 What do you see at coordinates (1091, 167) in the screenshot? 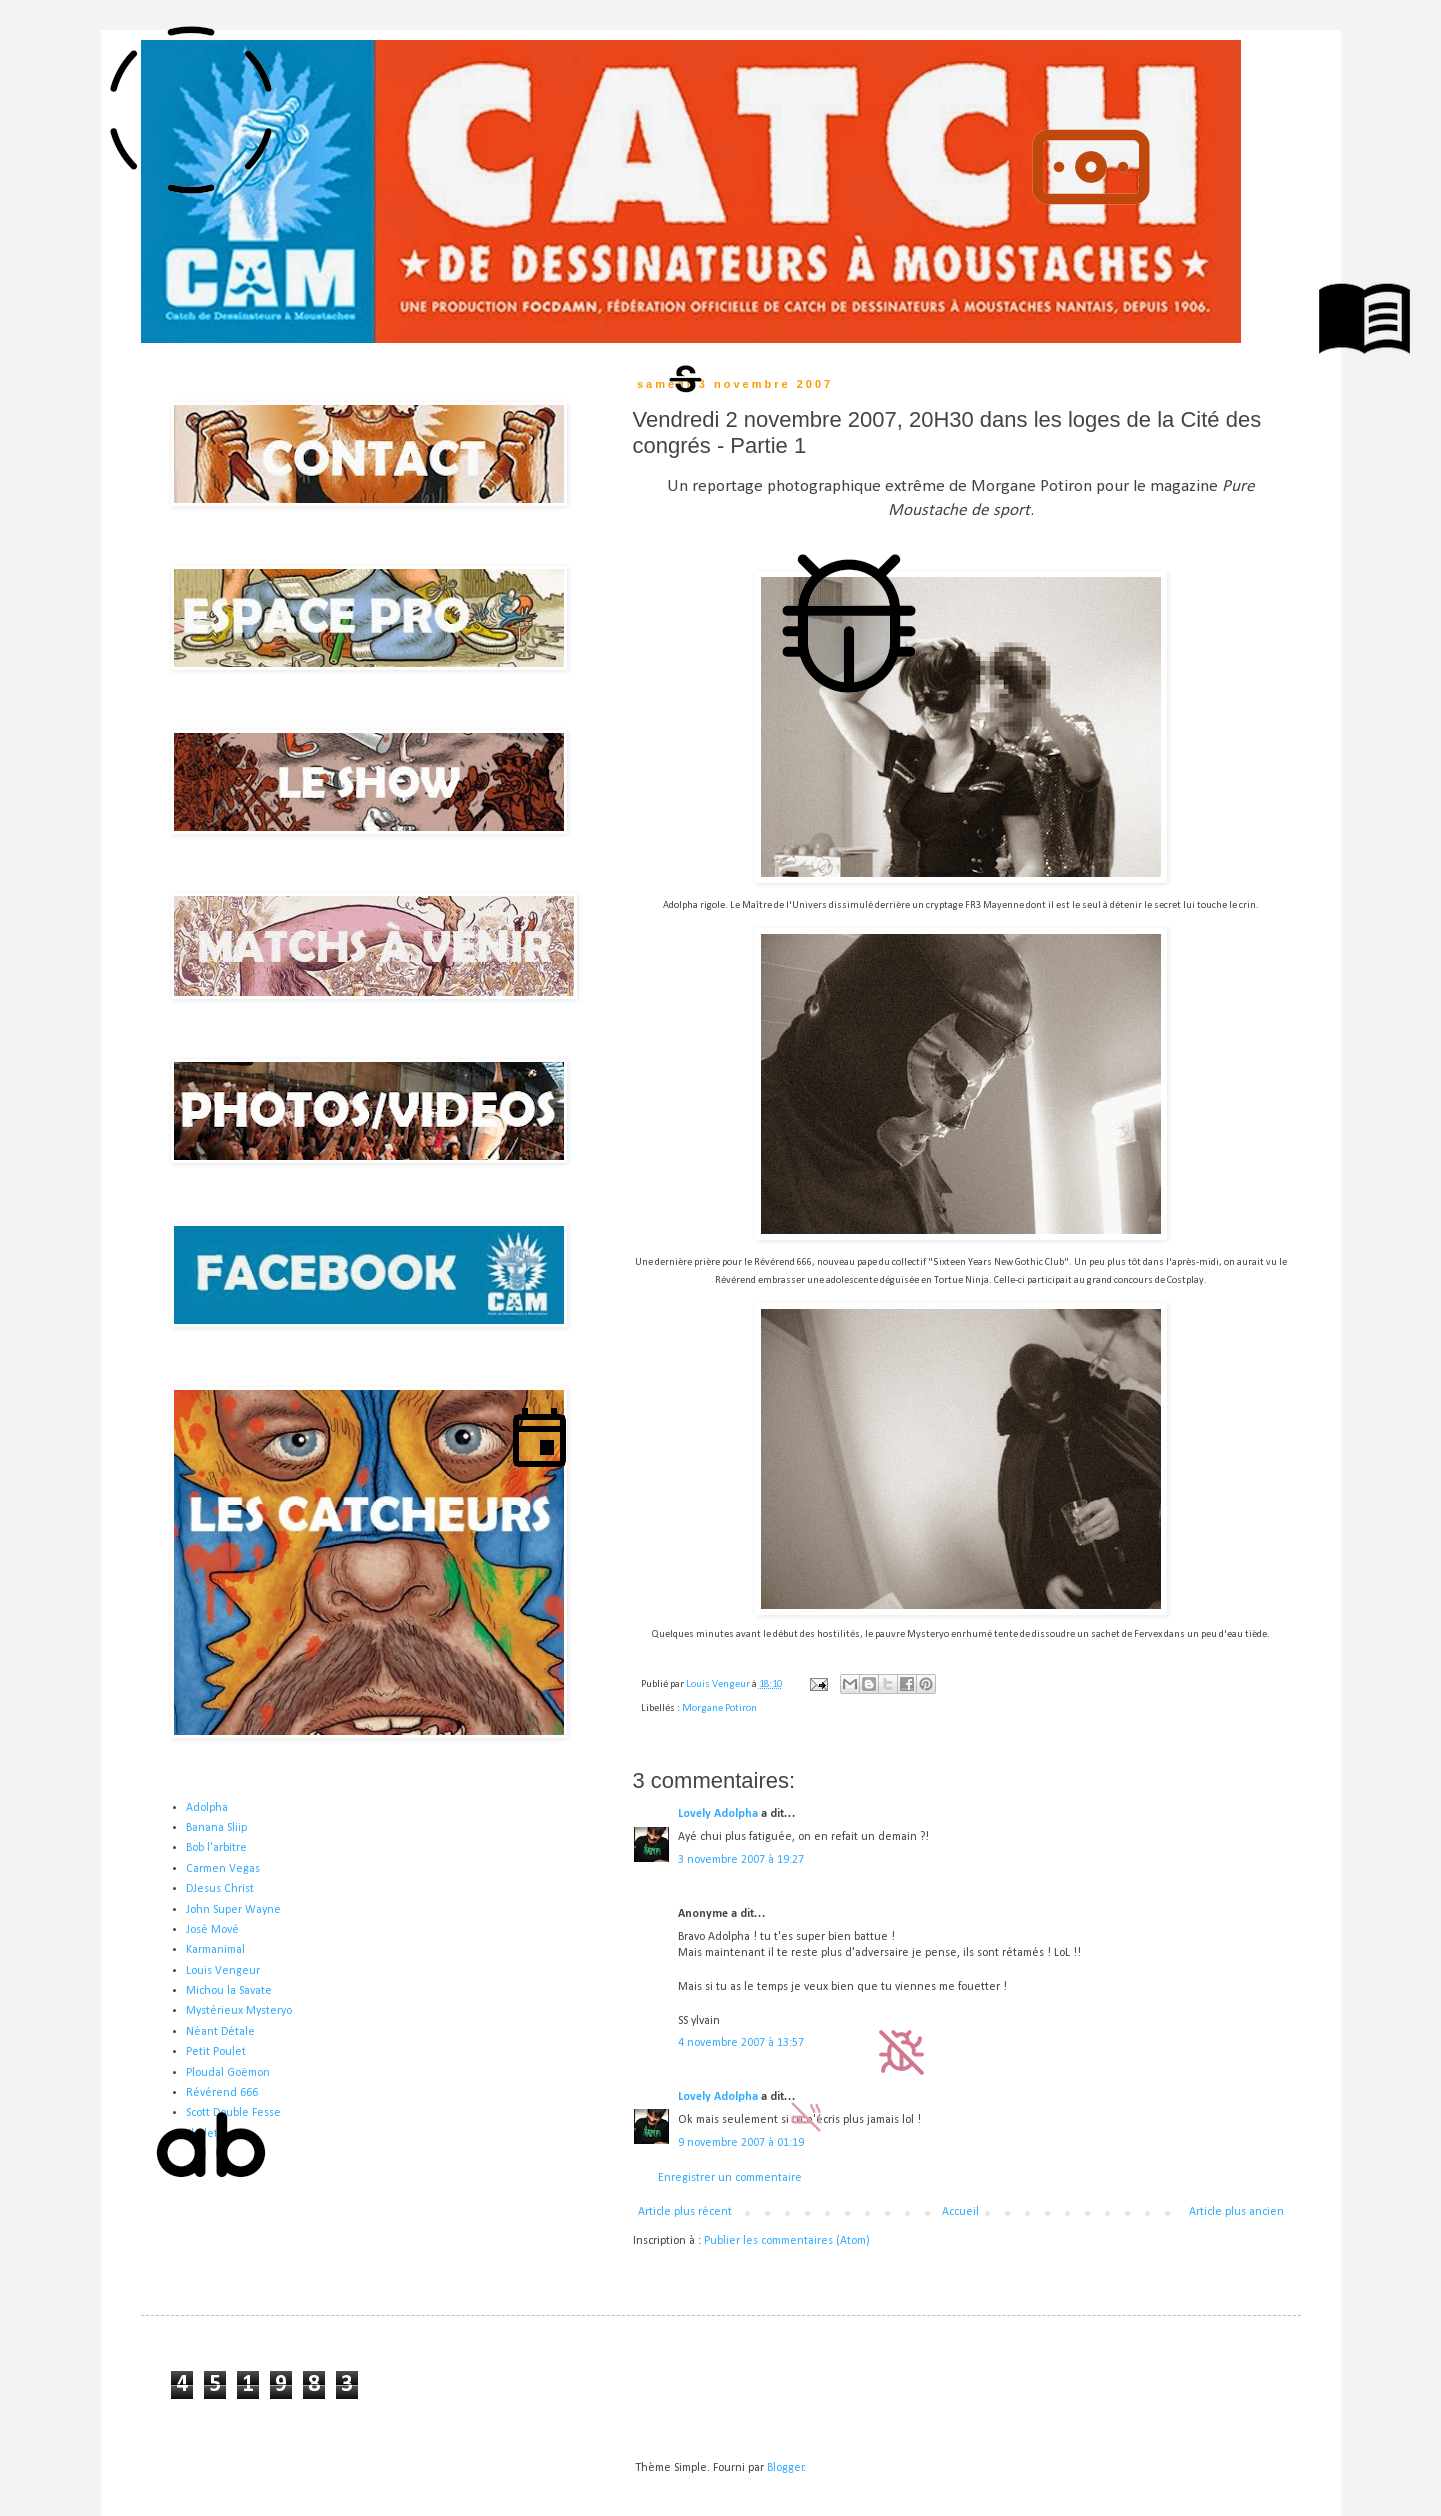
I see `view payment or cash options` at bounding box center [1091, 167].